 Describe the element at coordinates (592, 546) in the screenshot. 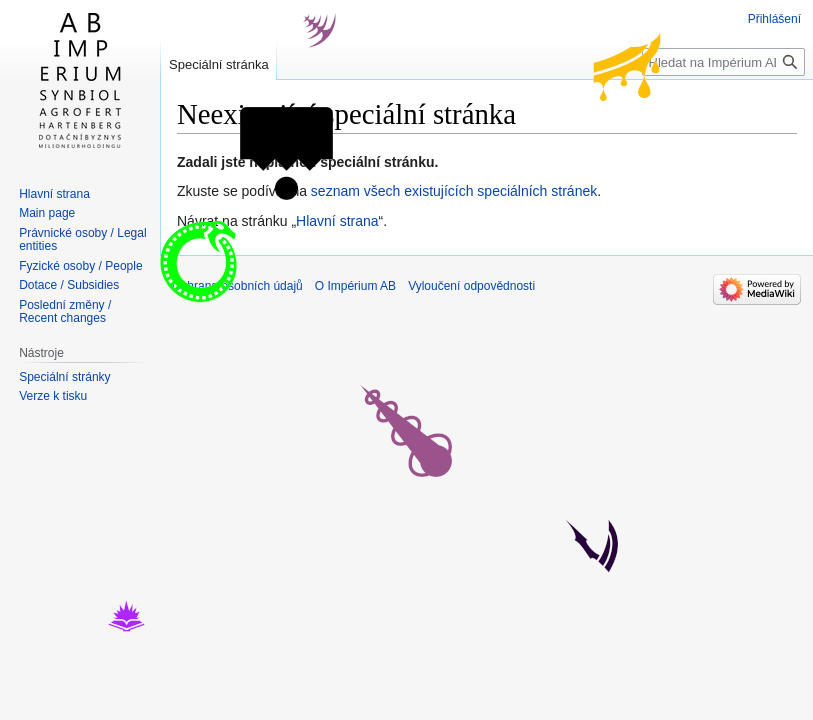

I see `indicates a tearing or ripping action in gameplay` at that location.